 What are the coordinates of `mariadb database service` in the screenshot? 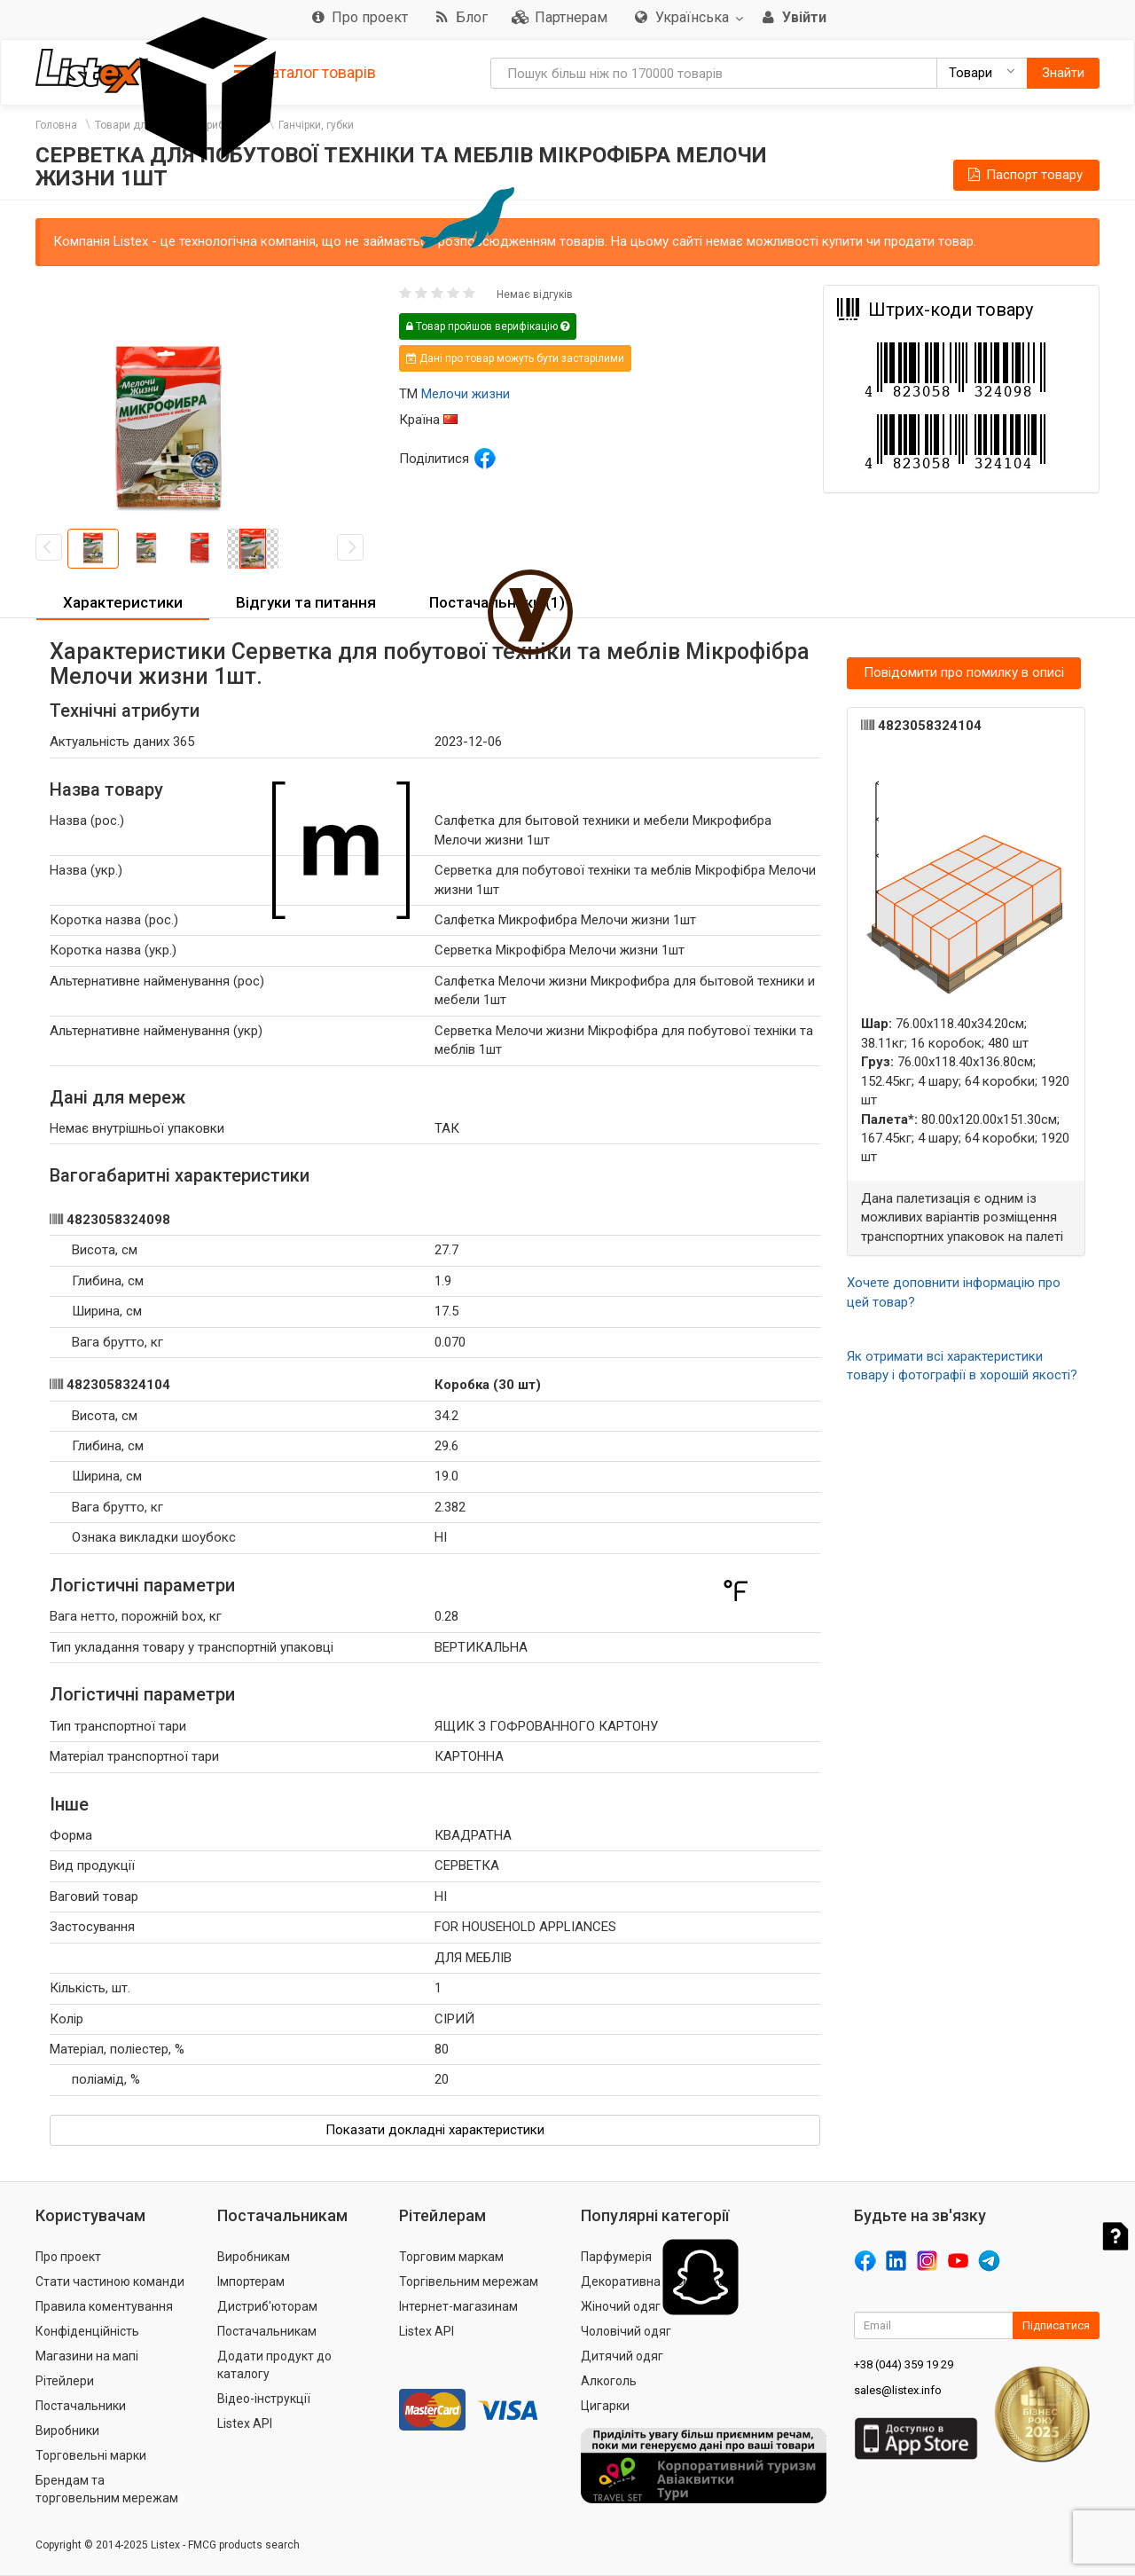 It's located at (466, 217).